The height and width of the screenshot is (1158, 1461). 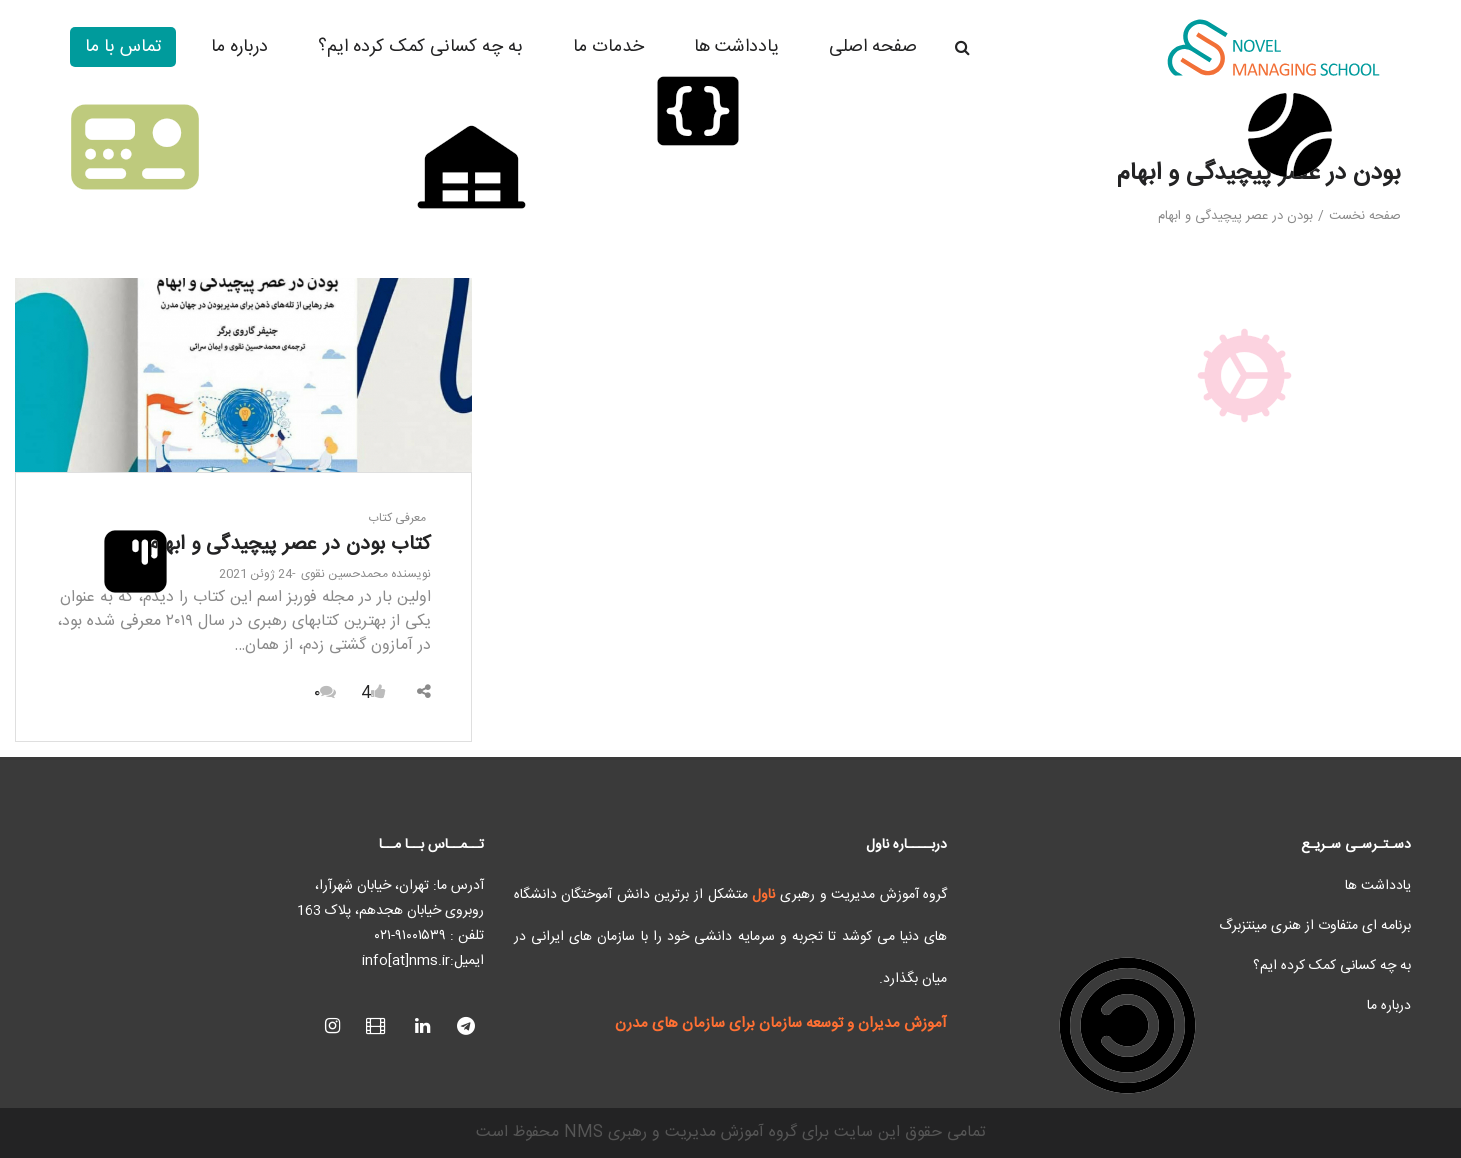 What do you see at coordinates (1290, 135) in the screenshot?
I see `access tennis or racquet sports features` at bounding box center [1290, 135].